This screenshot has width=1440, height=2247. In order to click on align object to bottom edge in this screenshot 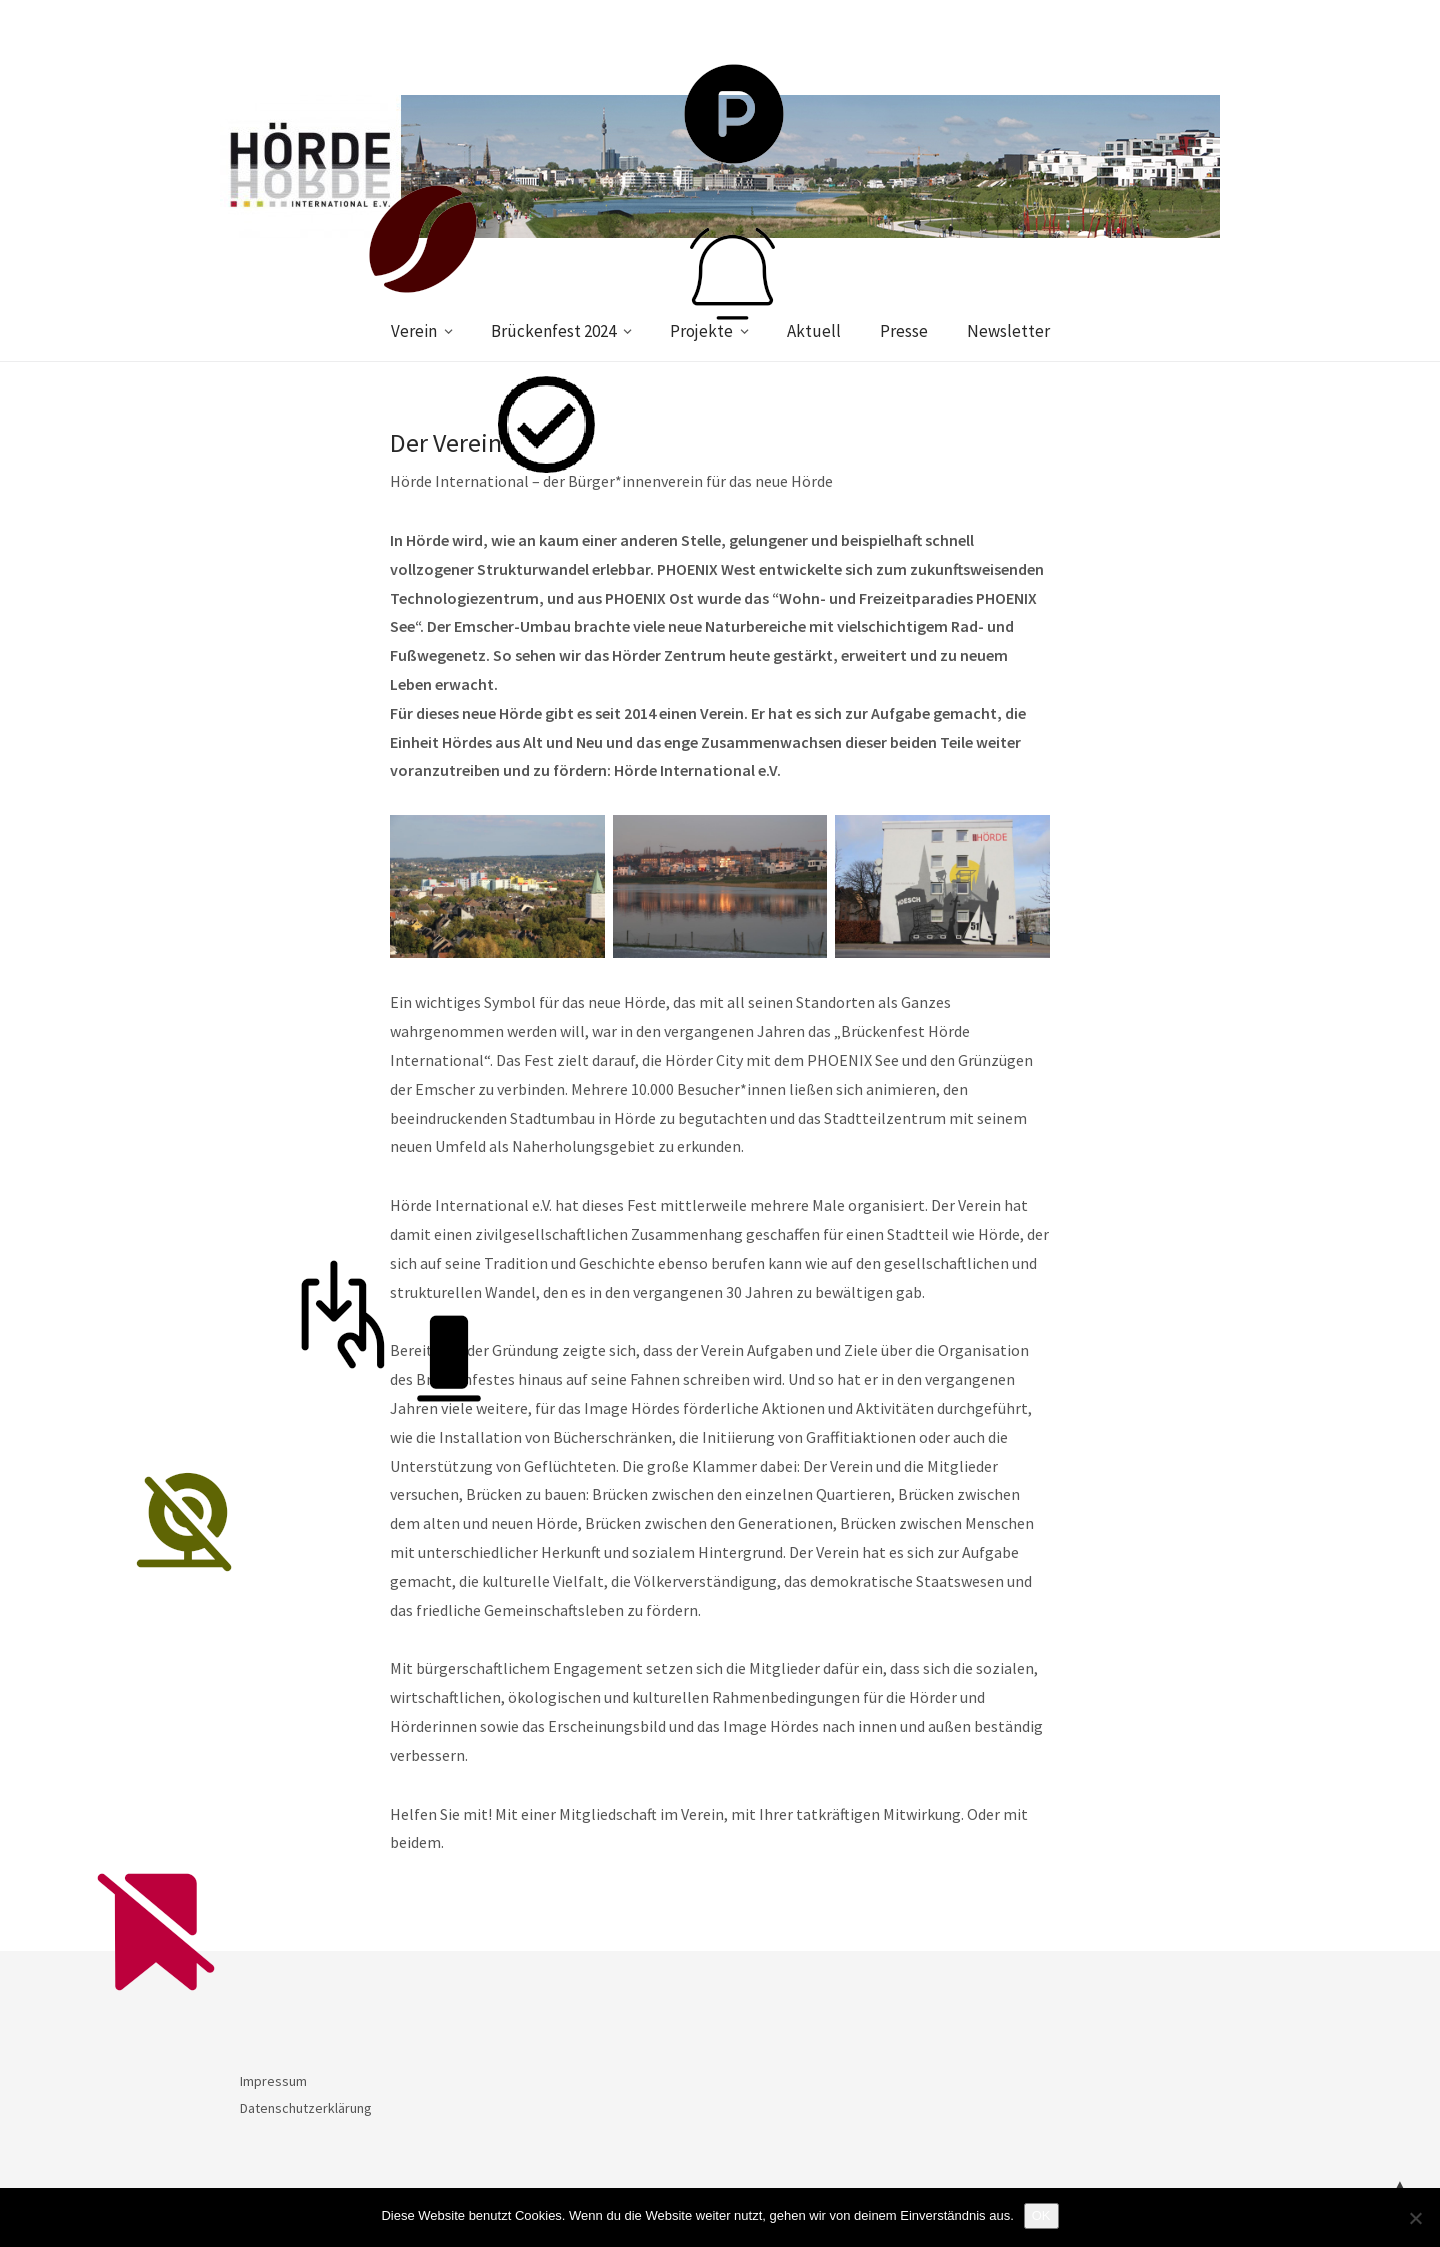, I will do `click(449, 1357)`.